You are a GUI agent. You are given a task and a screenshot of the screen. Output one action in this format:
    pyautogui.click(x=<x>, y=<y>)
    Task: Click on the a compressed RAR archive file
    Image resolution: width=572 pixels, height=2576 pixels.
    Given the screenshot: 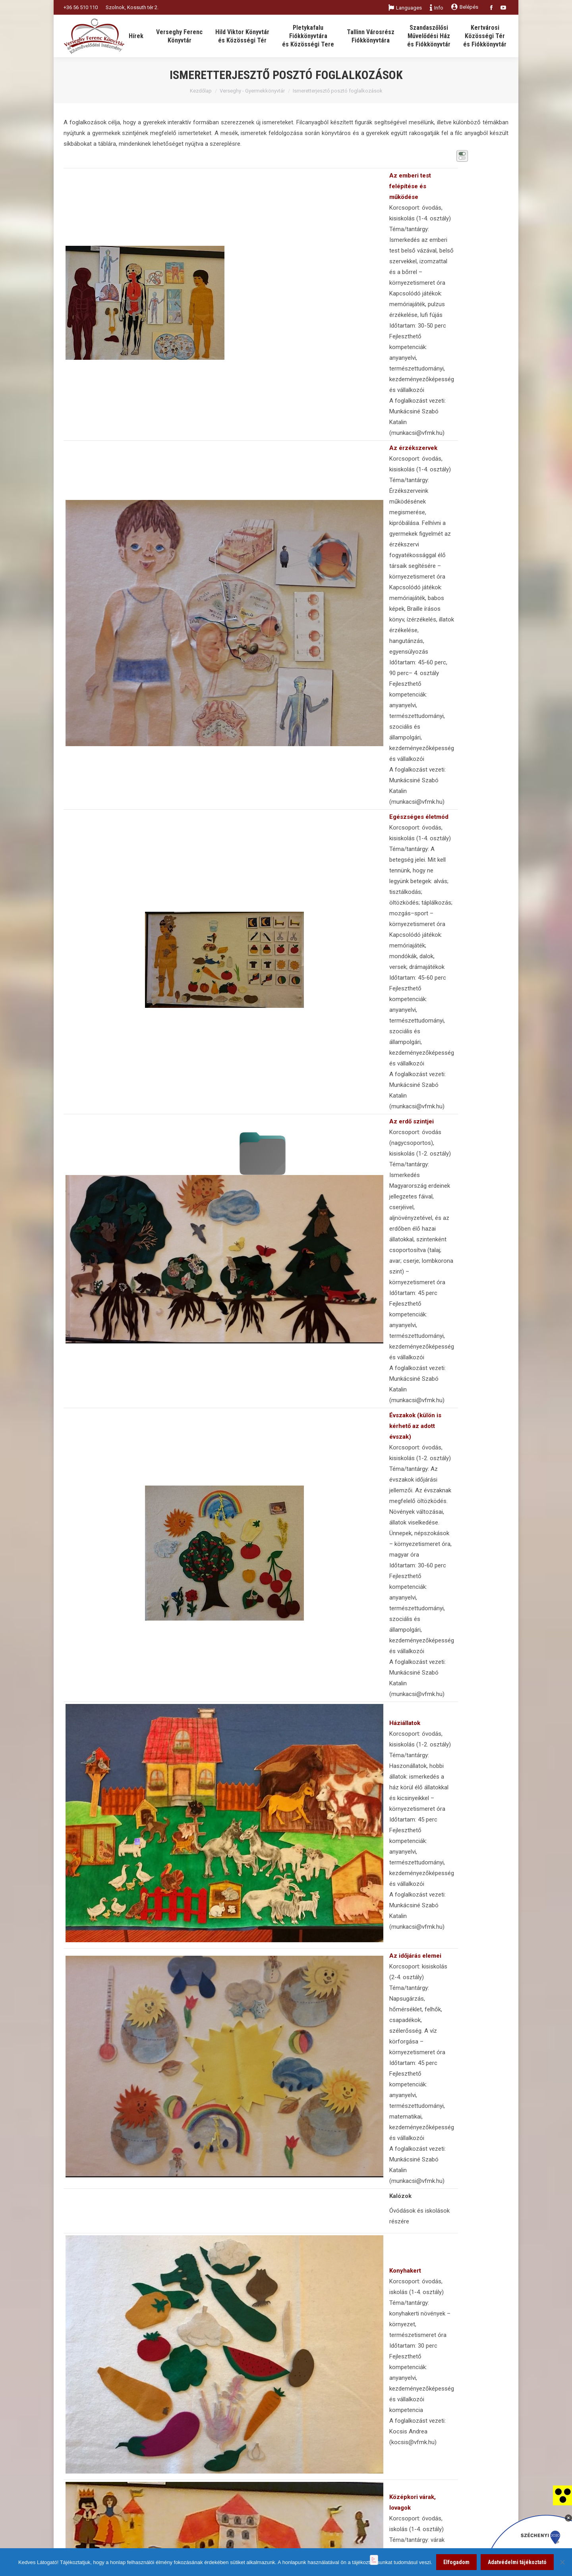 What is the action you would take?
    pyautogui.click(x=137, y=1841)
    